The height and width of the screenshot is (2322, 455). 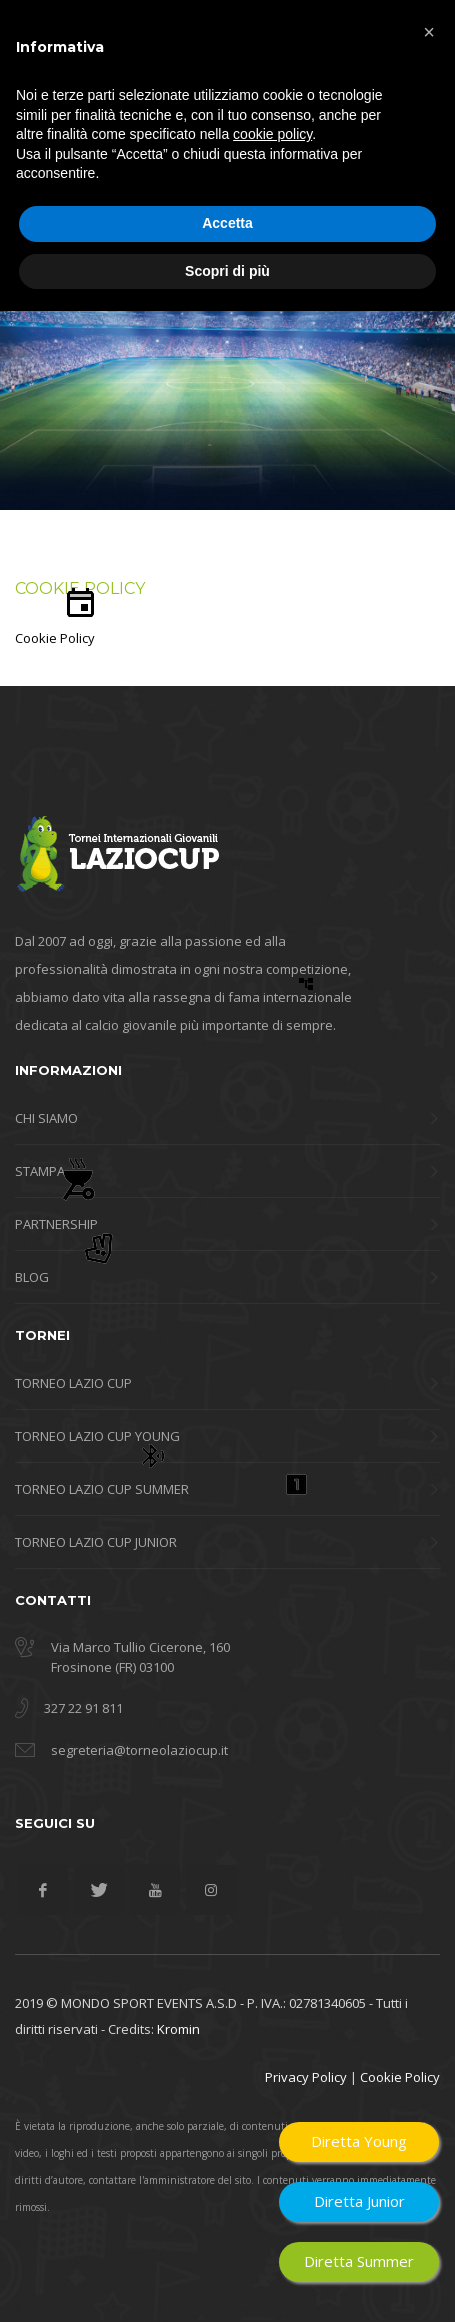 I want to click on bluetooth audio device connected, so click(x=153, y=1456).